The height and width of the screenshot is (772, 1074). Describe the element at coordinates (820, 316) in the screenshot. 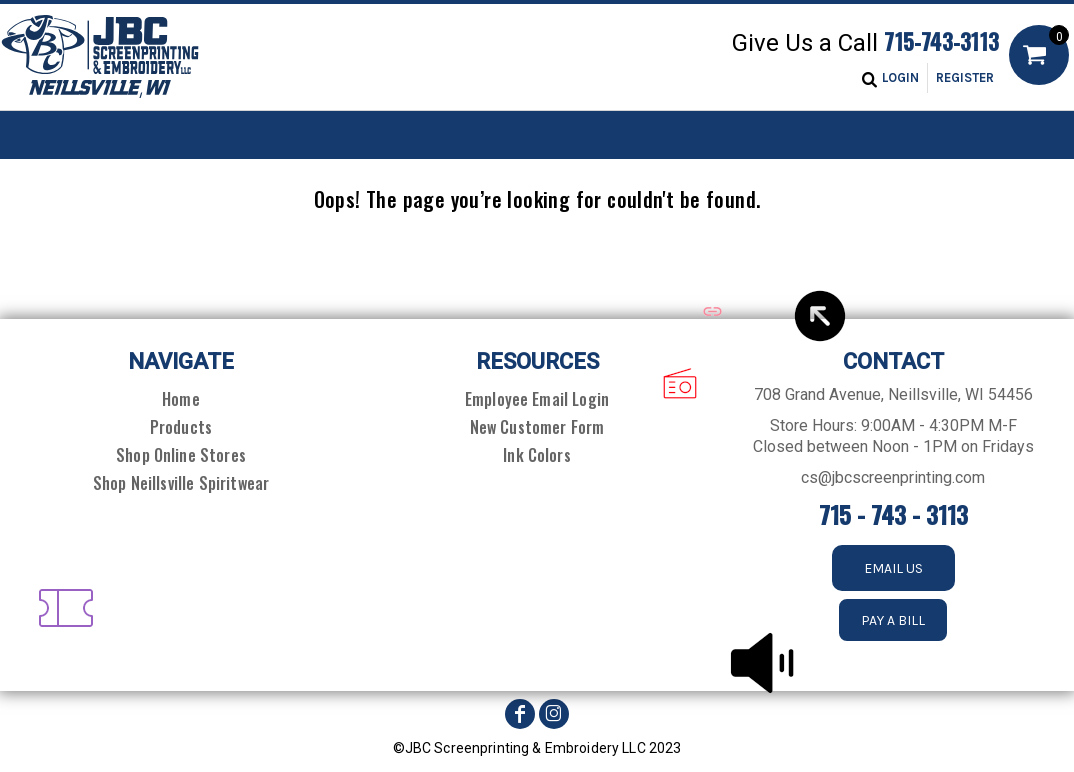

I see `navigate back to the previous screen` at that location.